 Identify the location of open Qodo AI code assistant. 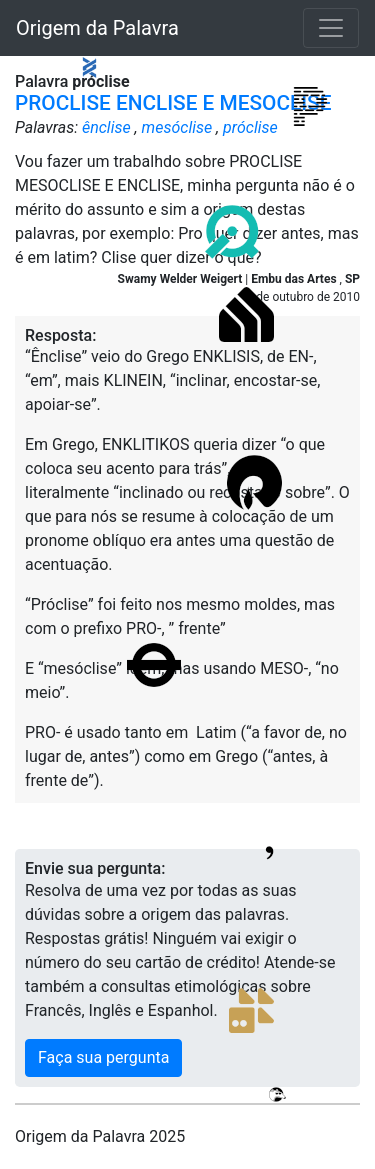
(277, 1094).